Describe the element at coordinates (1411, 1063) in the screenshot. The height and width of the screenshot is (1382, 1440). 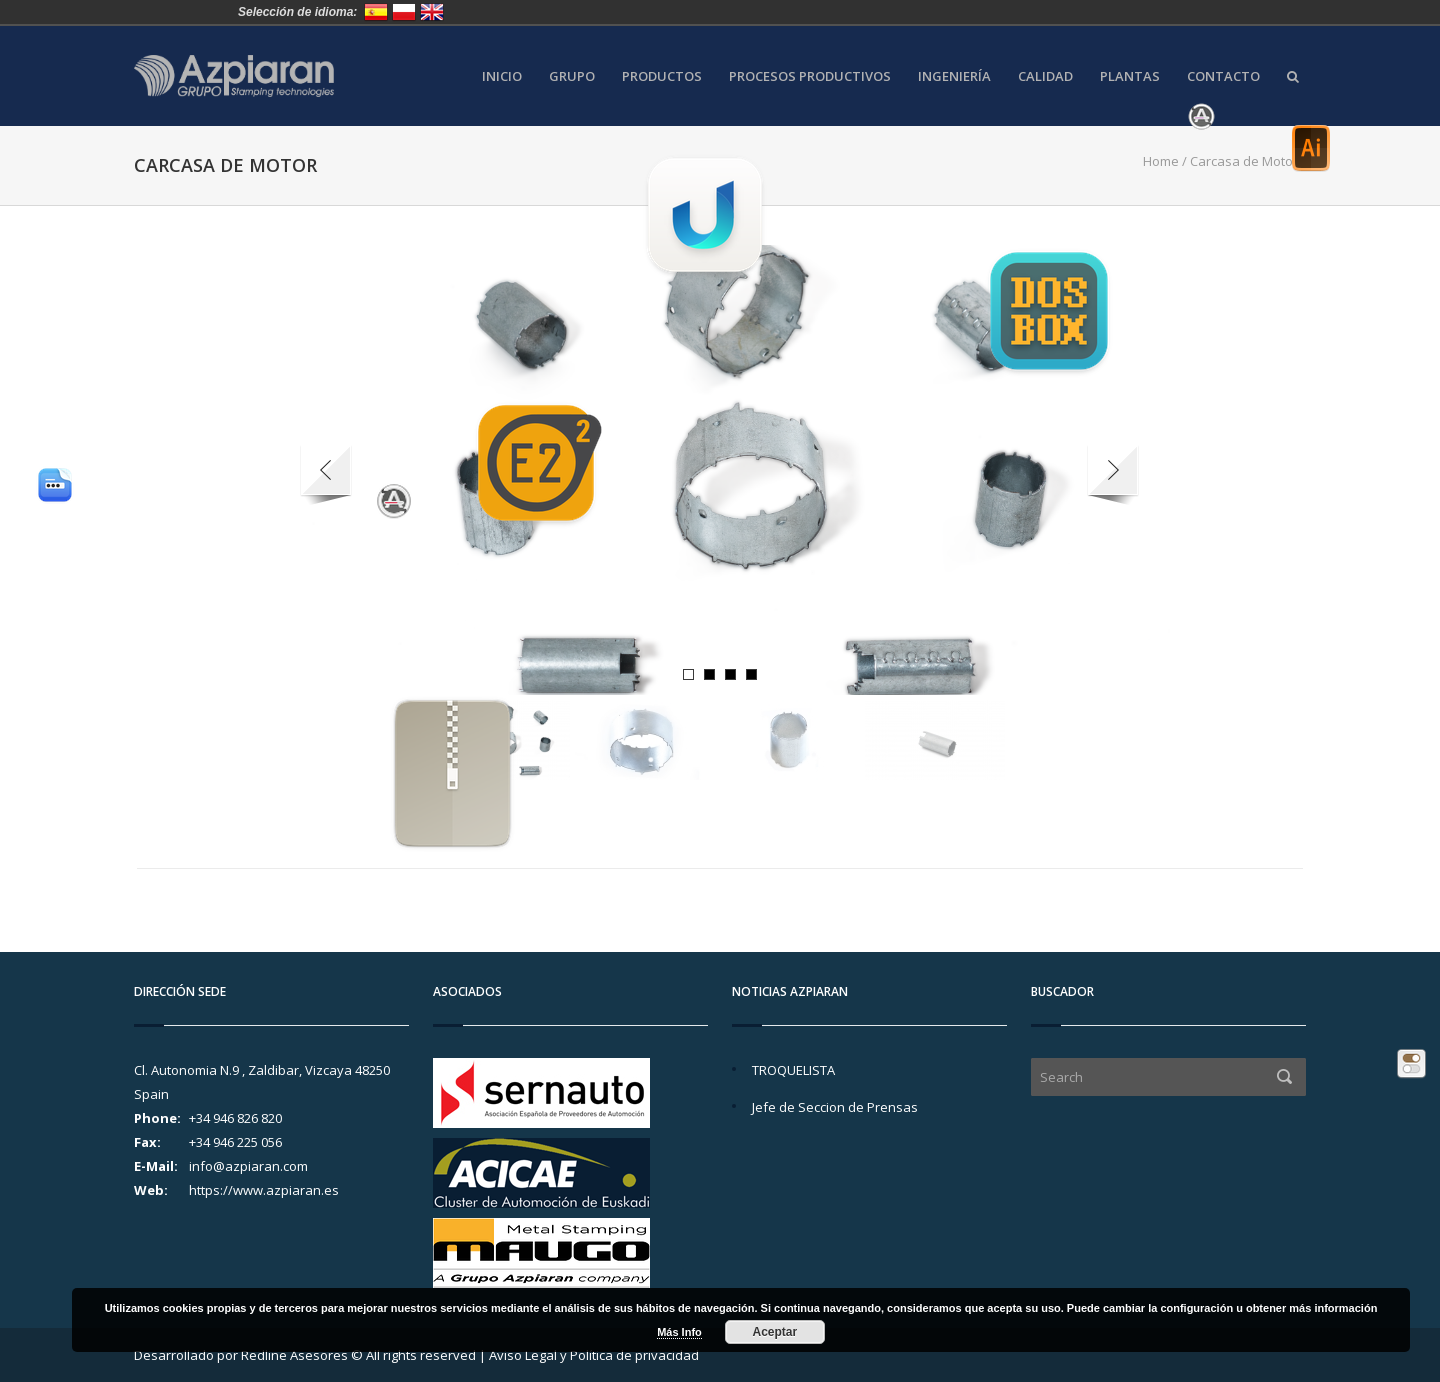
I see `open system settings or preferences` at that location.